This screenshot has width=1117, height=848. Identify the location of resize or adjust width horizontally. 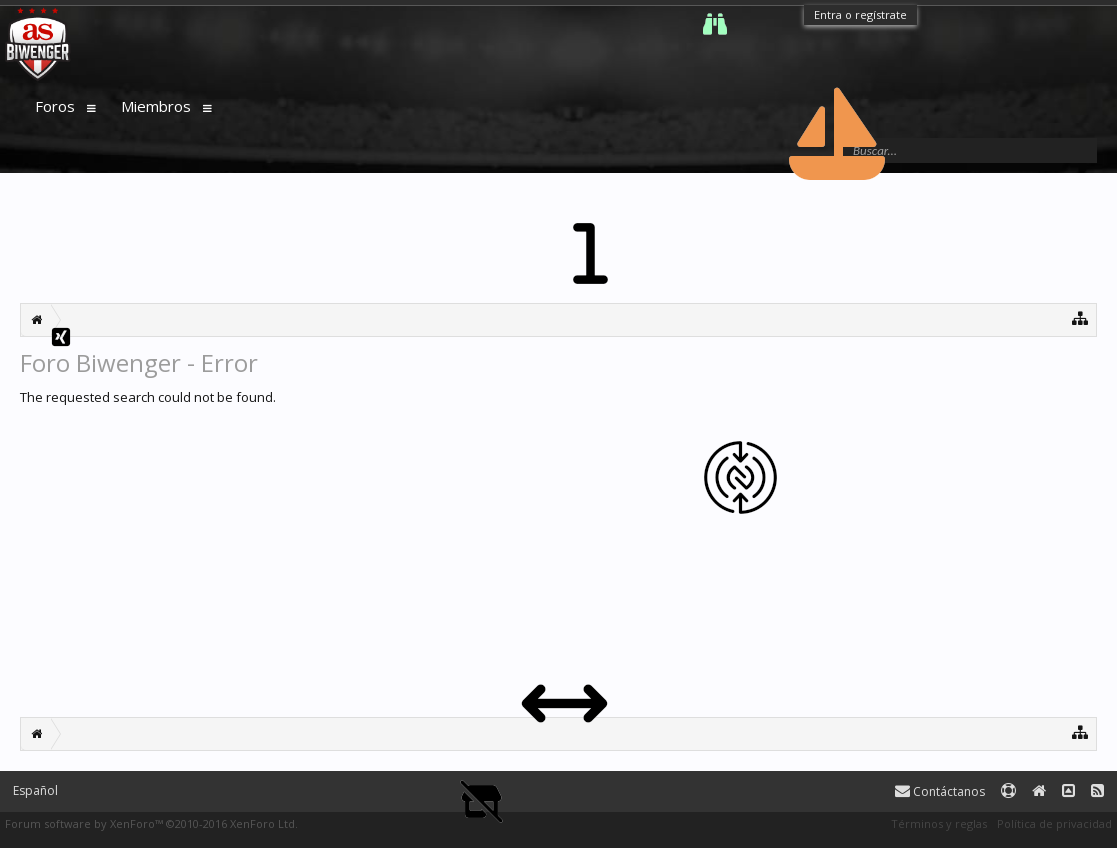
(564, 703).